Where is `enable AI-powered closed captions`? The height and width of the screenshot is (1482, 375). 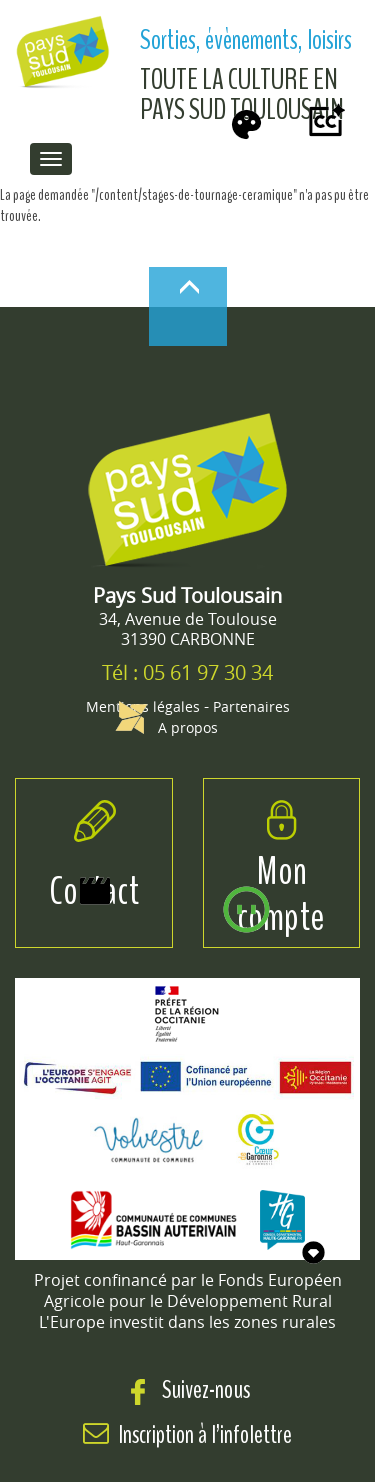
enable AI-powered closed captions is located at coordinates (325, 121).